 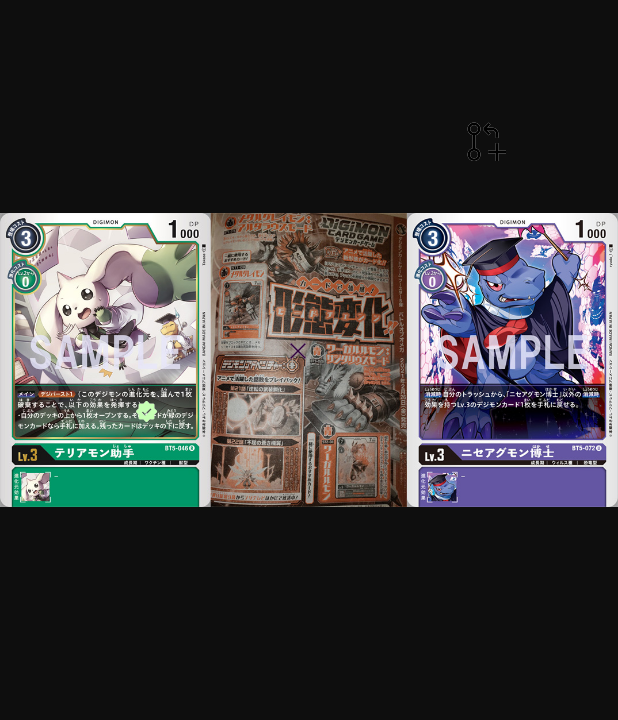 What do you see at coordinates (298, 351) in the screenshot?
I see `close the current window or dialog` at bounding box center [298, 351].